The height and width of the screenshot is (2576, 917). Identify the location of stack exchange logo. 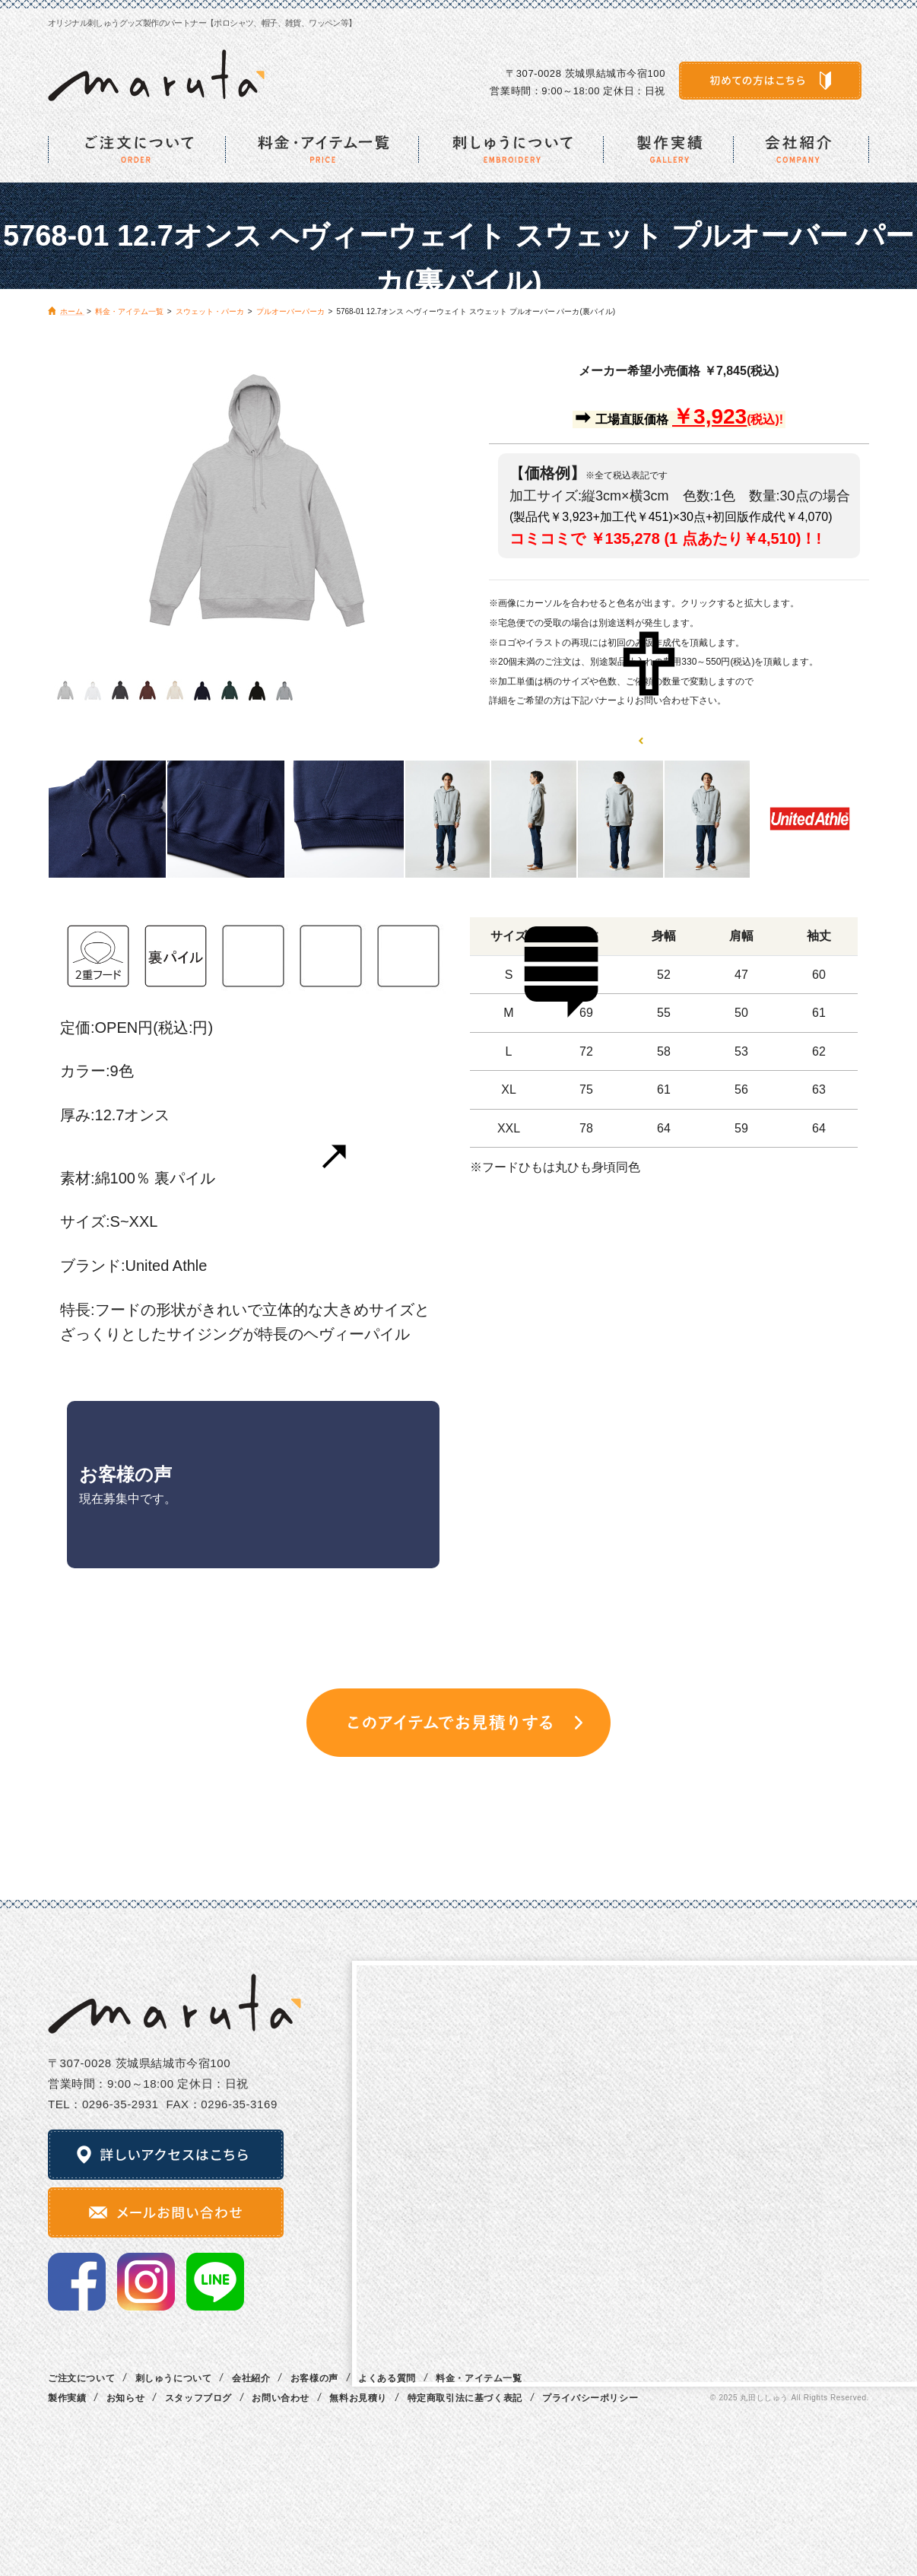
(561, 972).